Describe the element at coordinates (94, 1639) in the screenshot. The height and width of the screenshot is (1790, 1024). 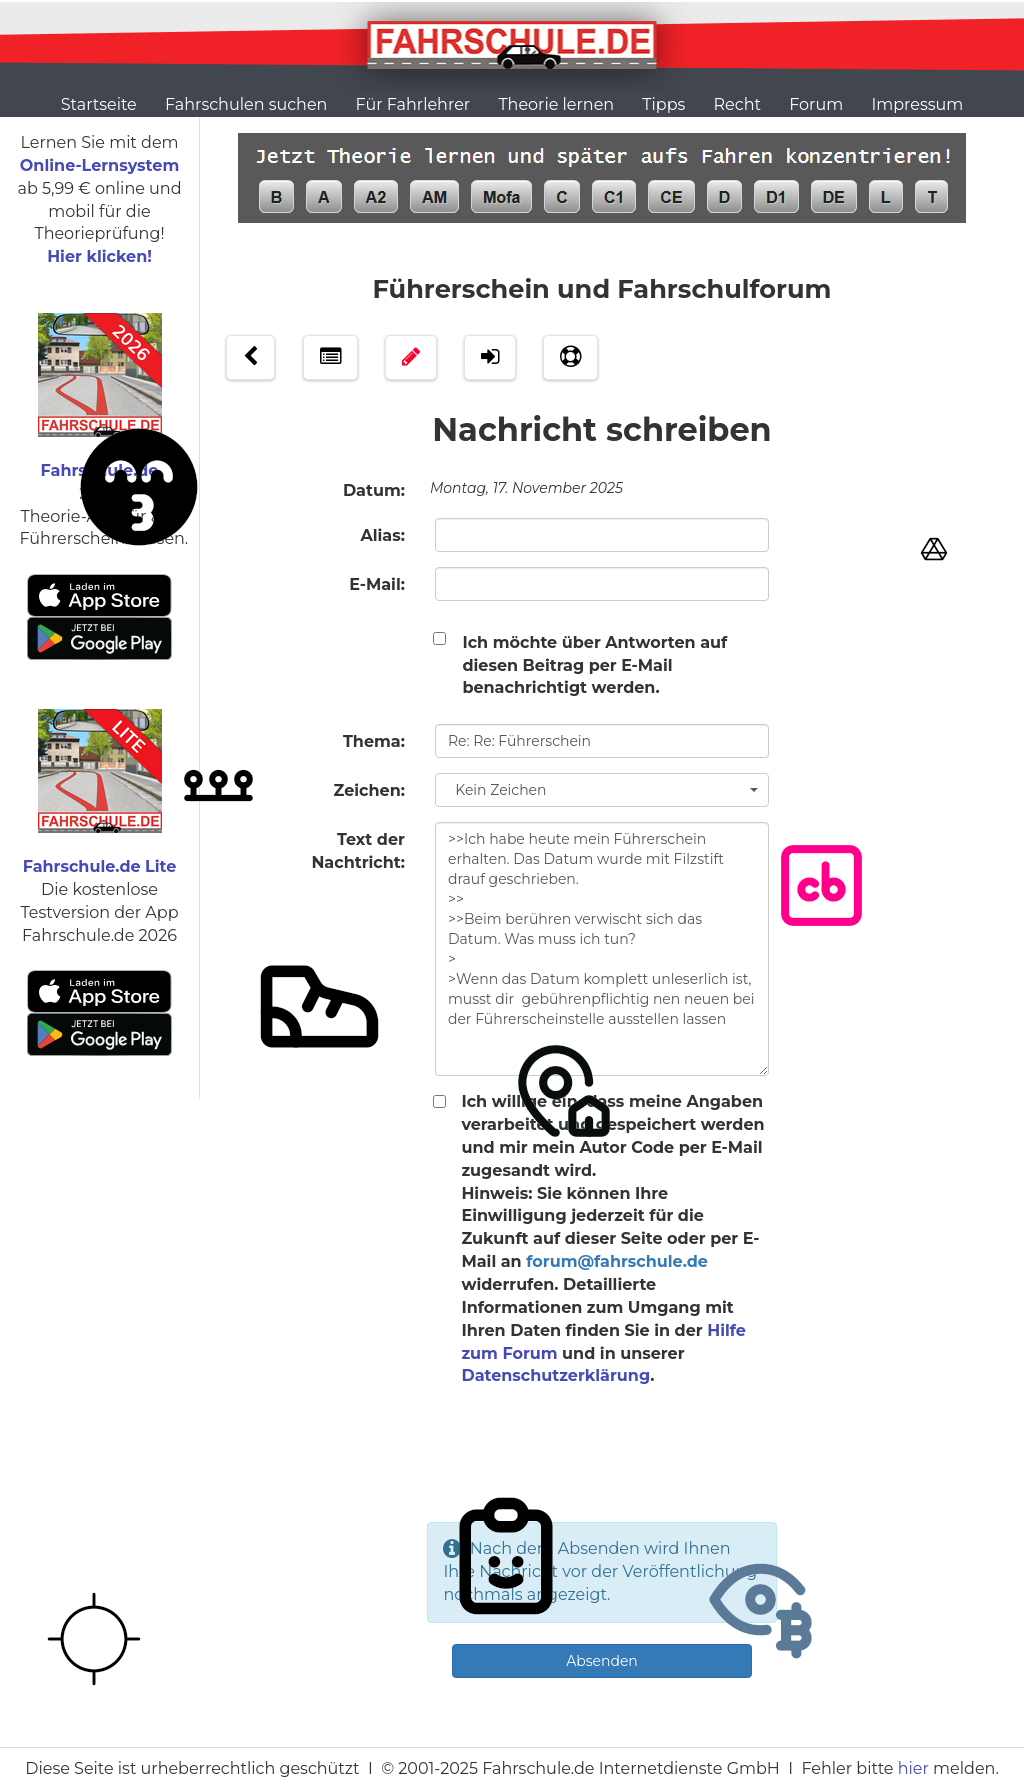
I see `access current location` at that location.